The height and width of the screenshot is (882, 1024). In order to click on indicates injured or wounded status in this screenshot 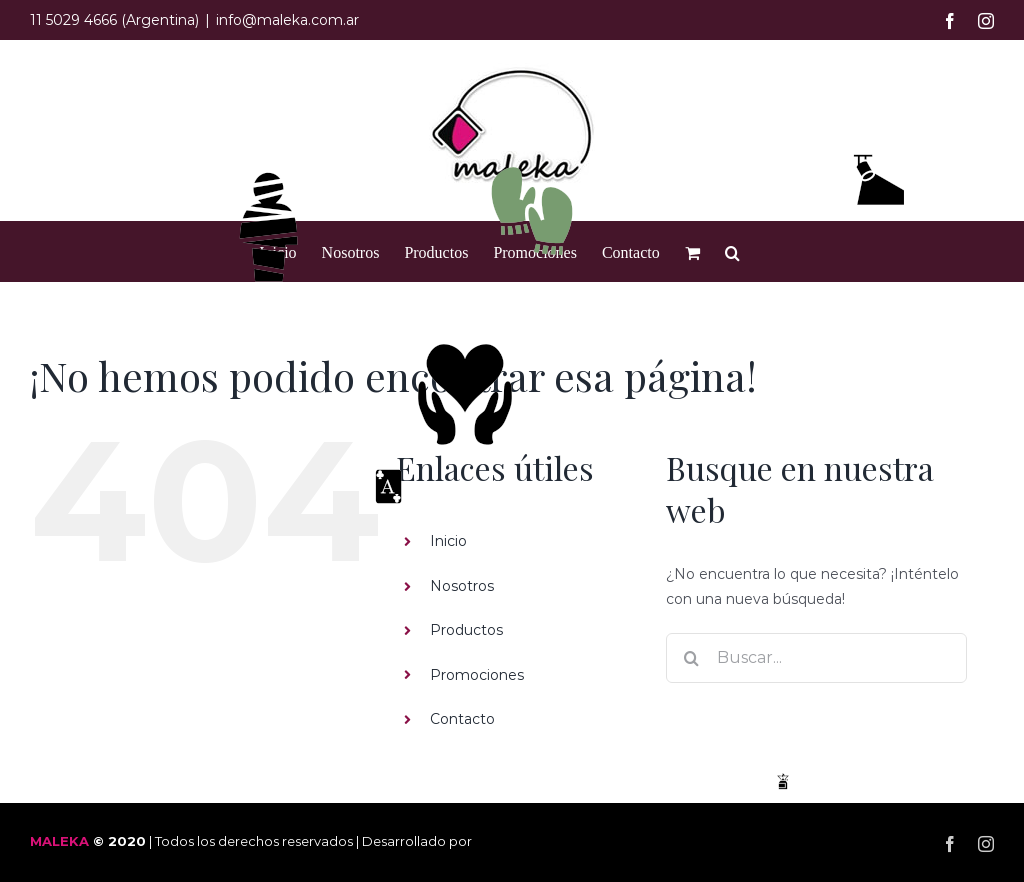, I will do `click(270, 227)`.